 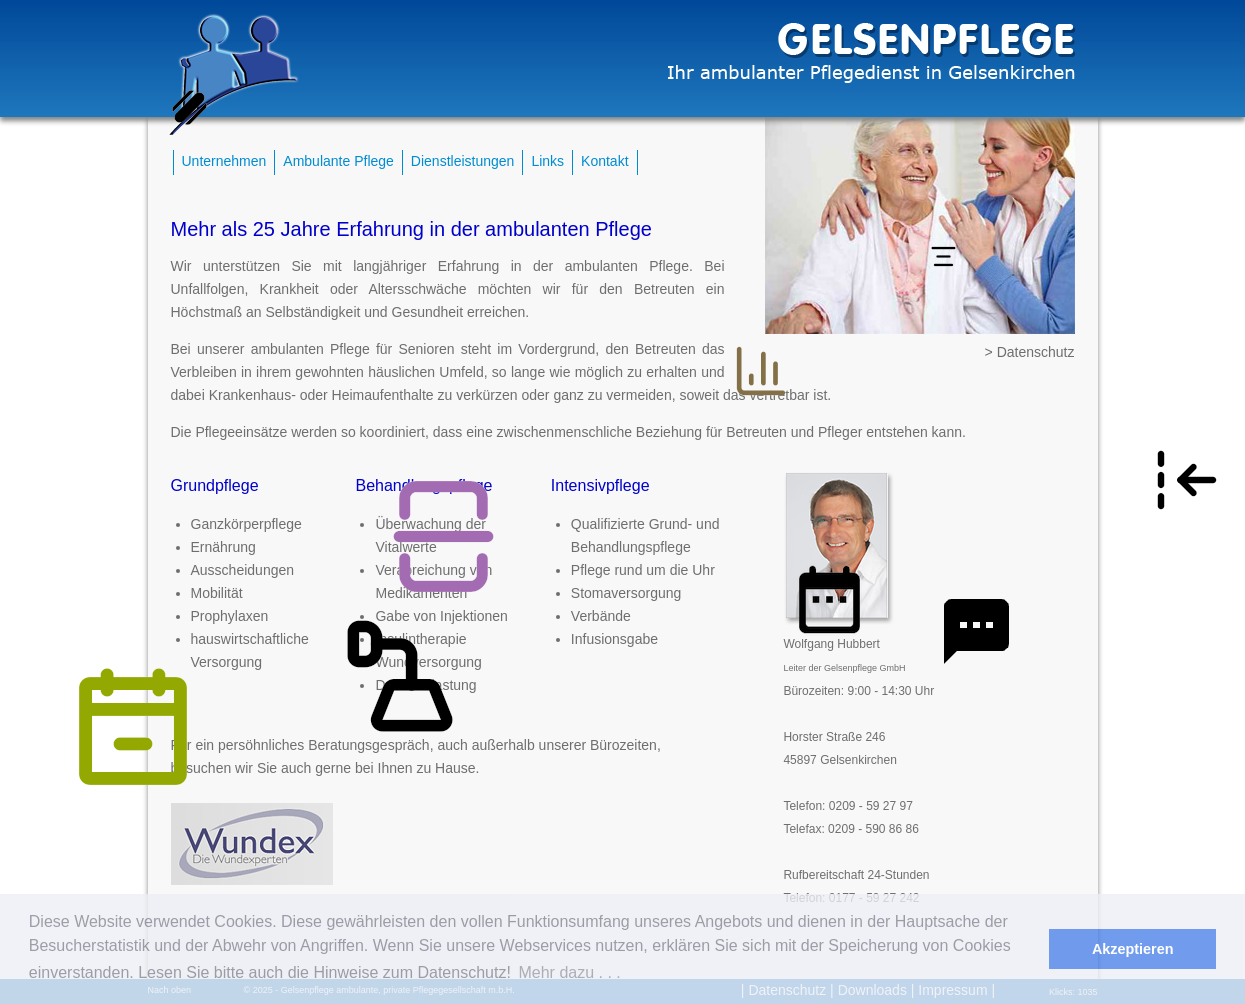 What do you see at coordinates (189, 107) in the screenshot?
I see `food category or restaurant section` at bounding box center [189, 107].